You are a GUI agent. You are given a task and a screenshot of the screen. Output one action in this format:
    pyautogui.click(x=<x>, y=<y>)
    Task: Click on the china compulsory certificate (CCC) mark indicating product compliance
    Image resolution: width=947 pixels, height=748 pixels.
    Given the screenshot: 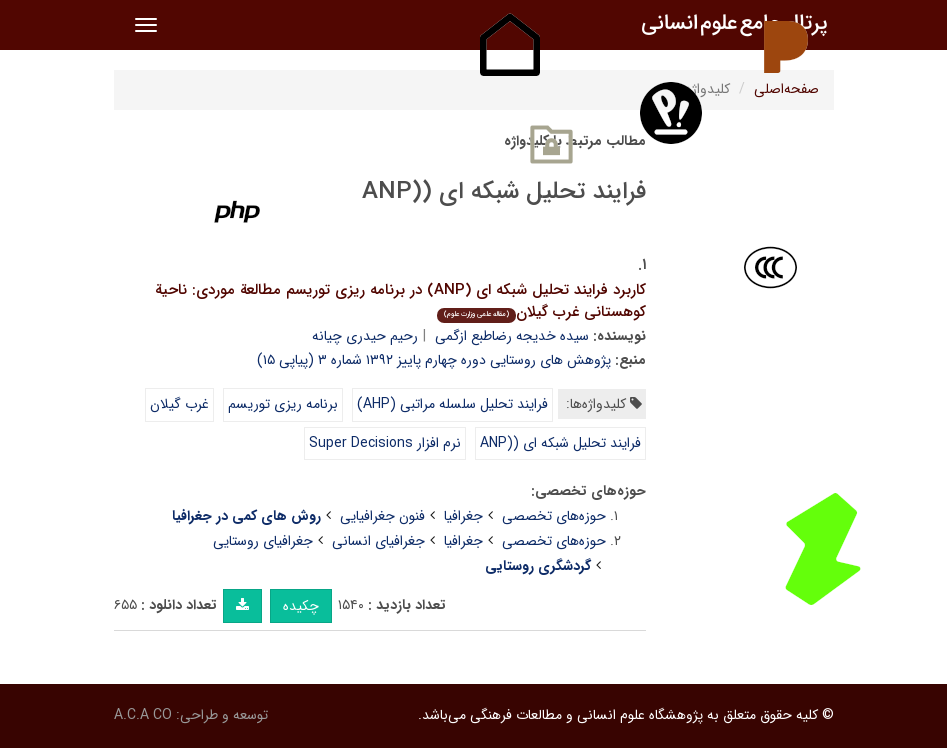 What is the action you would take?
    pyautogui.click(x=770, y=267)
    